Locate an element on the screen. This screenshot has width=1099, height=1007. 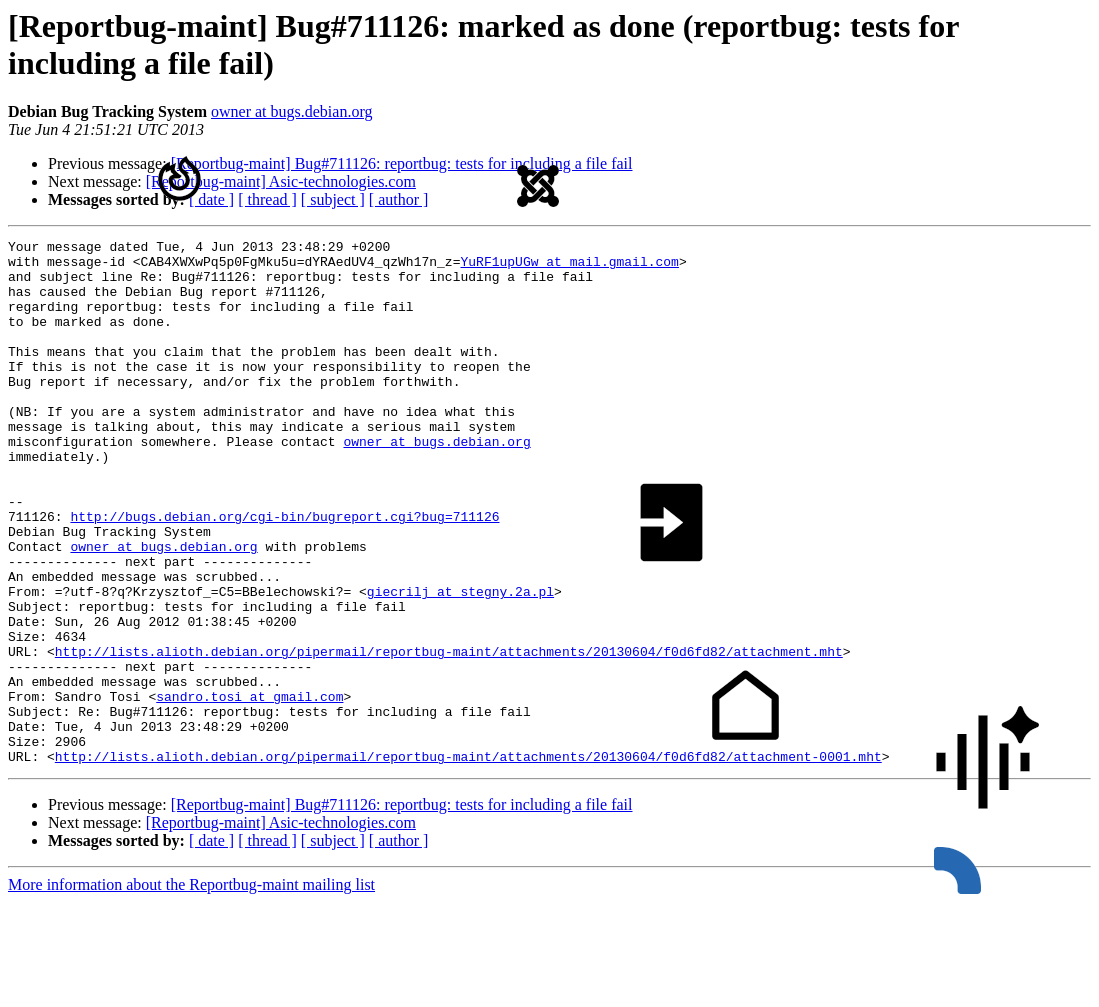
log in to your account is located at coordinates (671, 522).